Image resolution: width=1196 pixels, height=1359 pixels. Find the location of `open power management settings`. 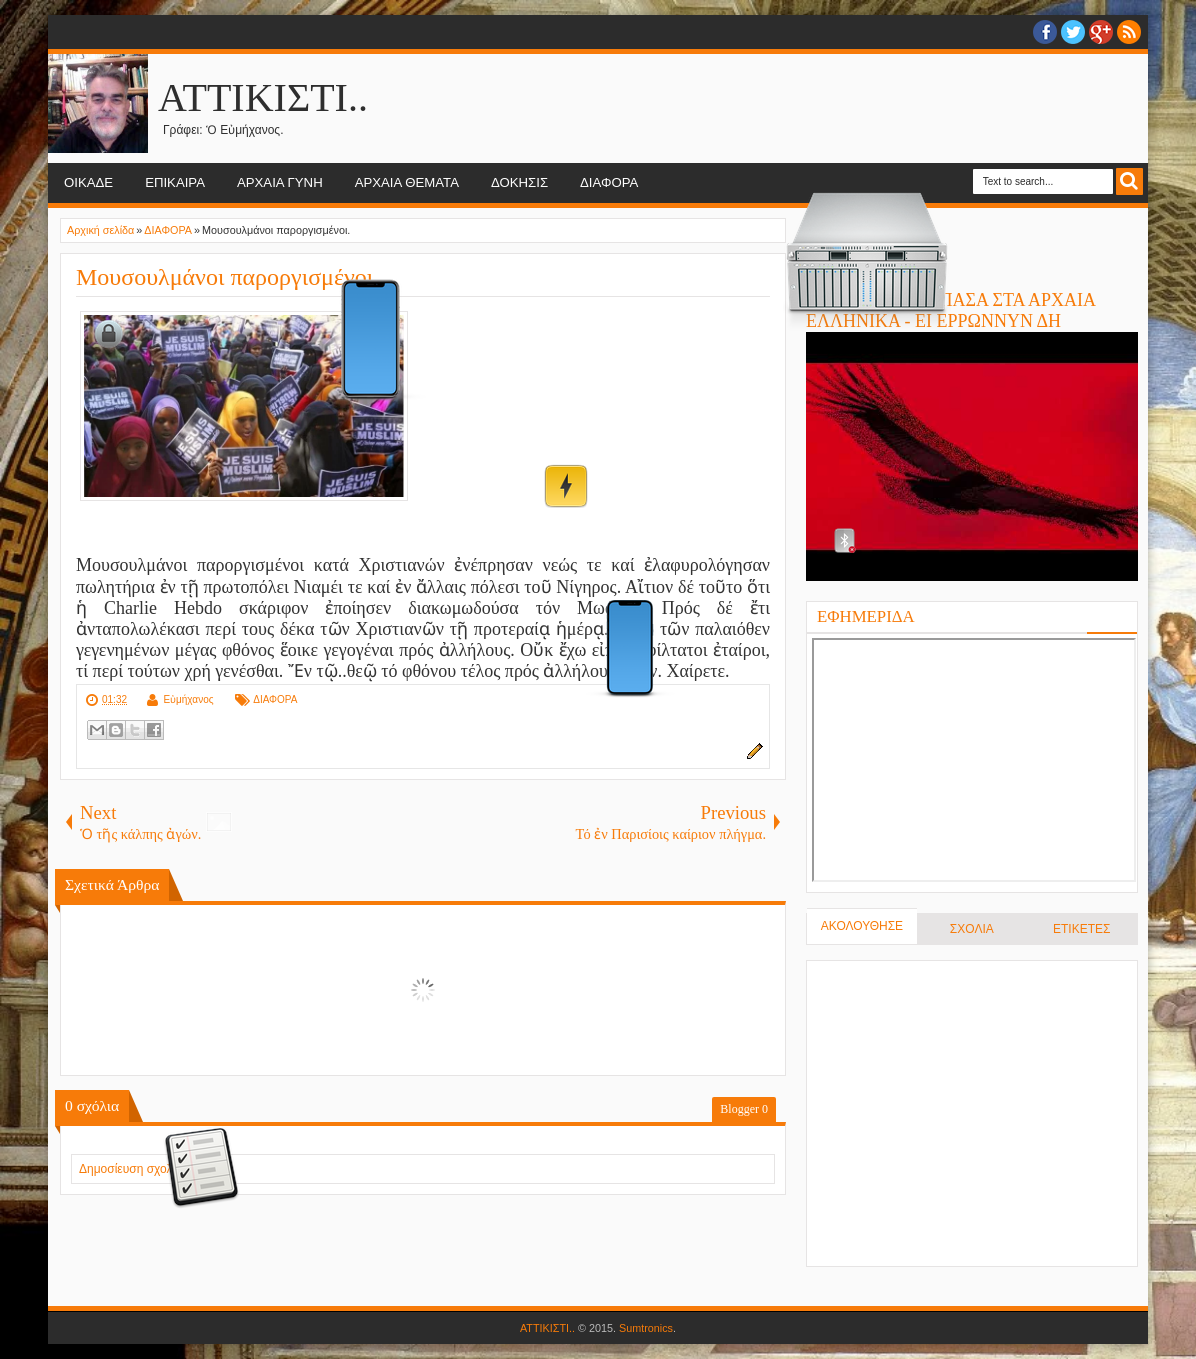

open power management settings is located at coordinates (566, 486).